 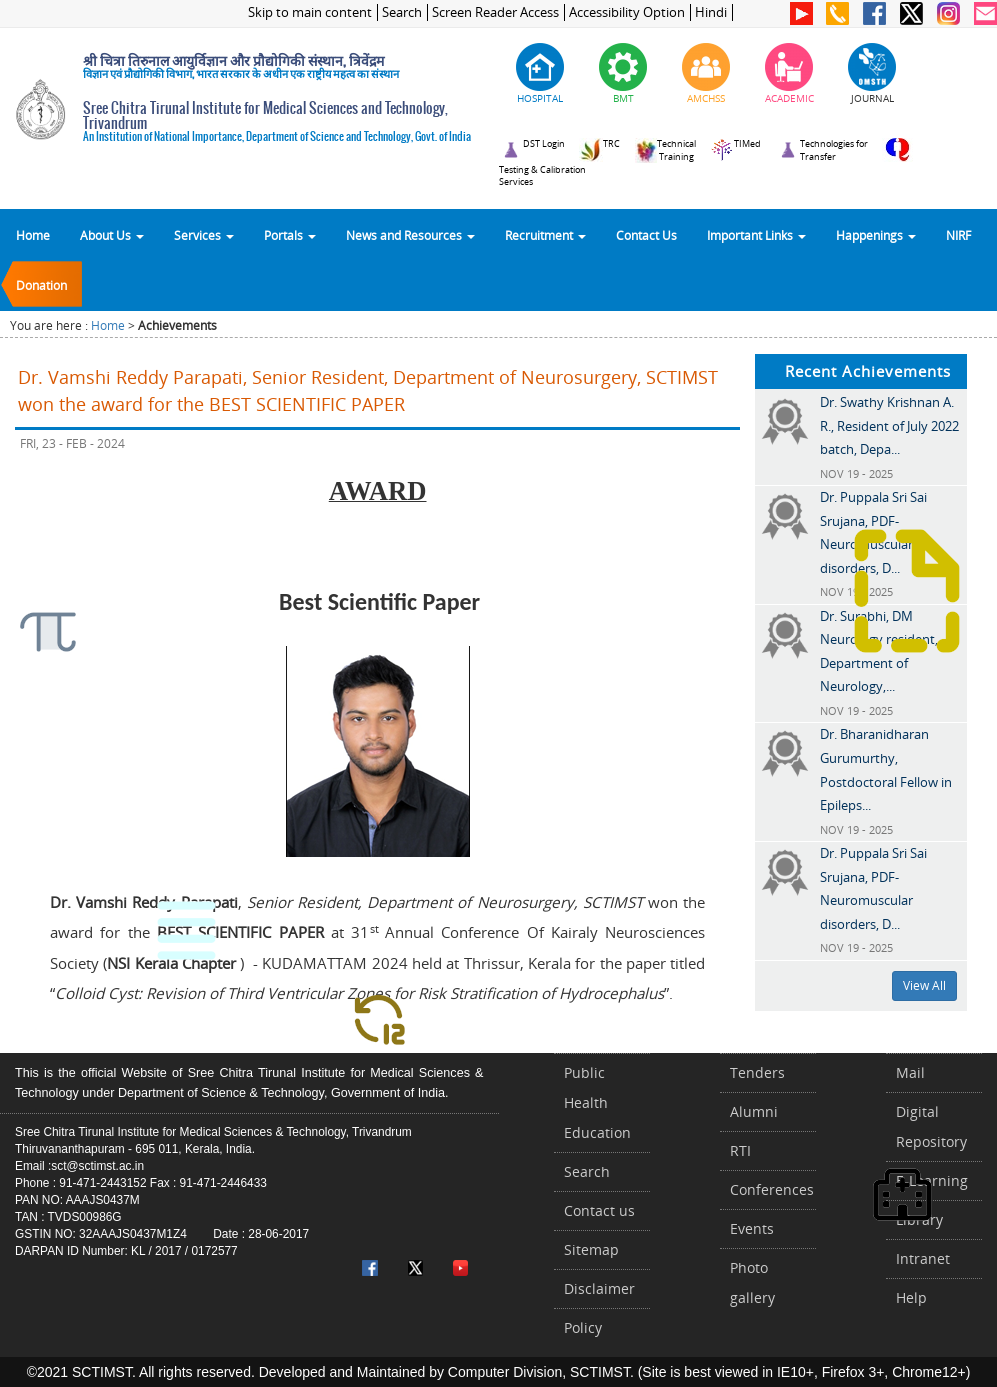 What do you see at coordinates (378, 1018) in the screenshot?
I see `switch to 12-hour time format` at bounding box center [378, 1018].